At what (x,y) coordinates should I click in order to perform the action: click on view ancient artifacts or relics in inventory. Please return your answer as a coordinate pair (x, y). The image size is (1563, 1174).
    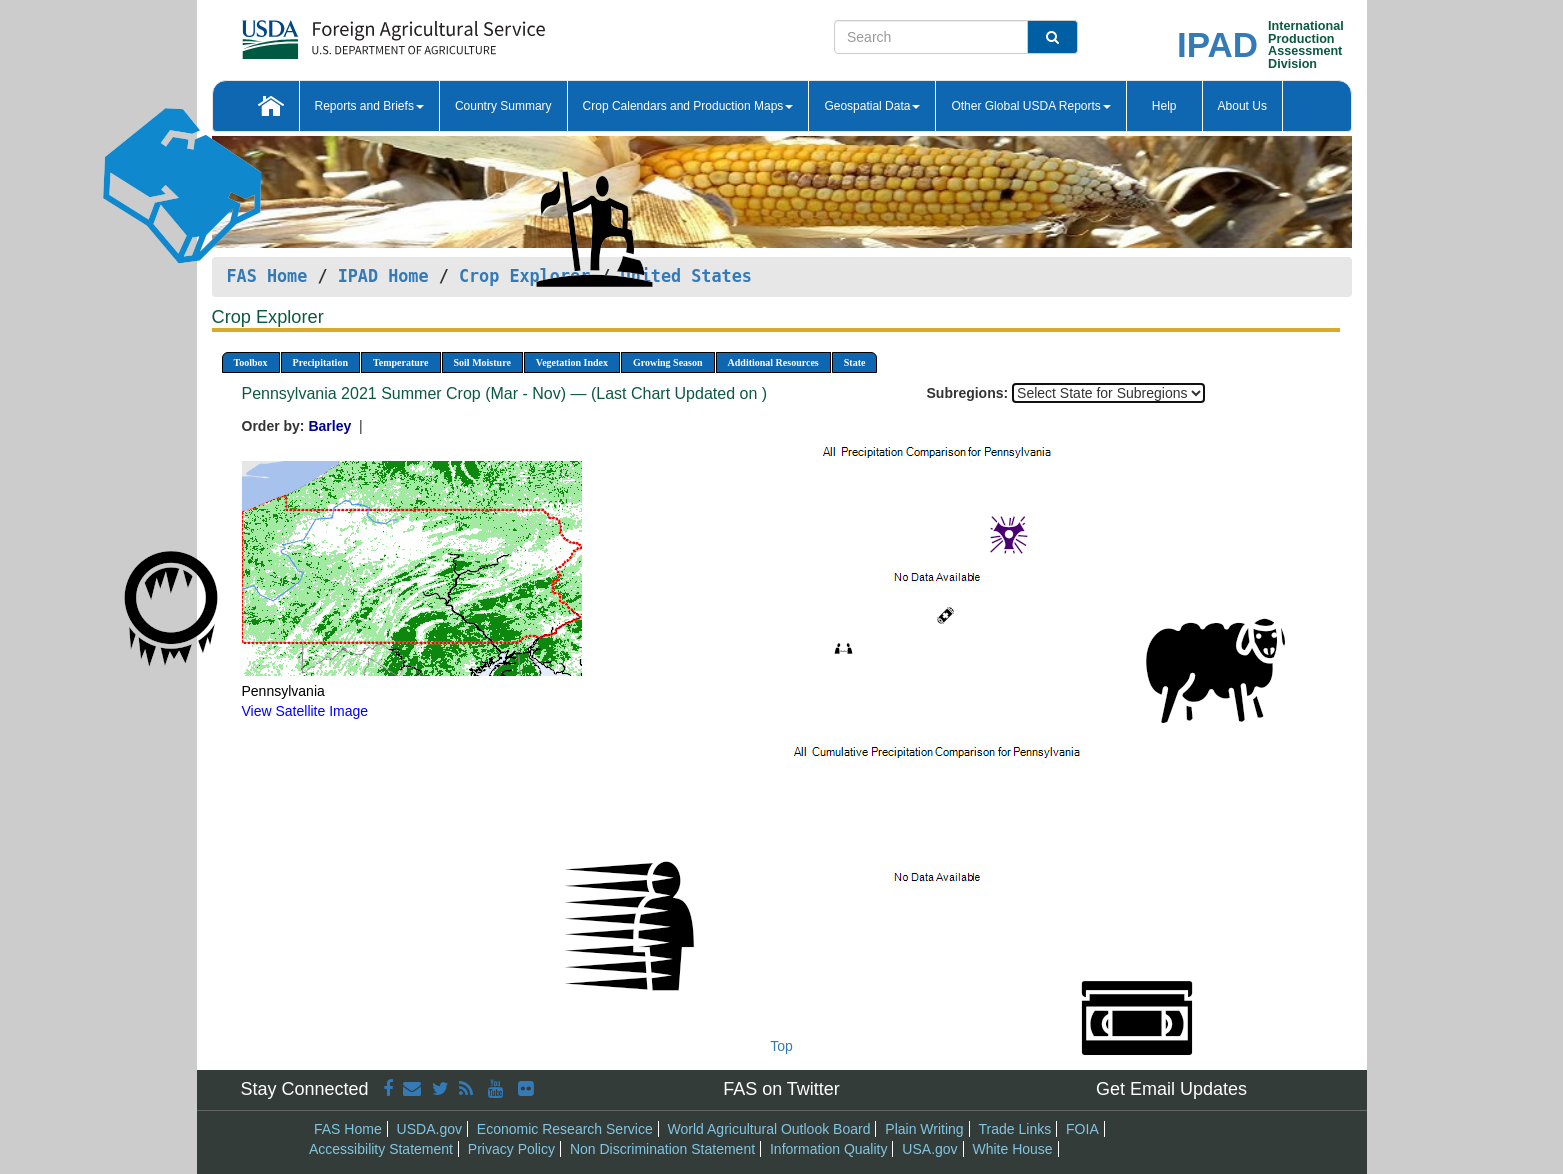
    Looking at the image, I should click on (182, 185).